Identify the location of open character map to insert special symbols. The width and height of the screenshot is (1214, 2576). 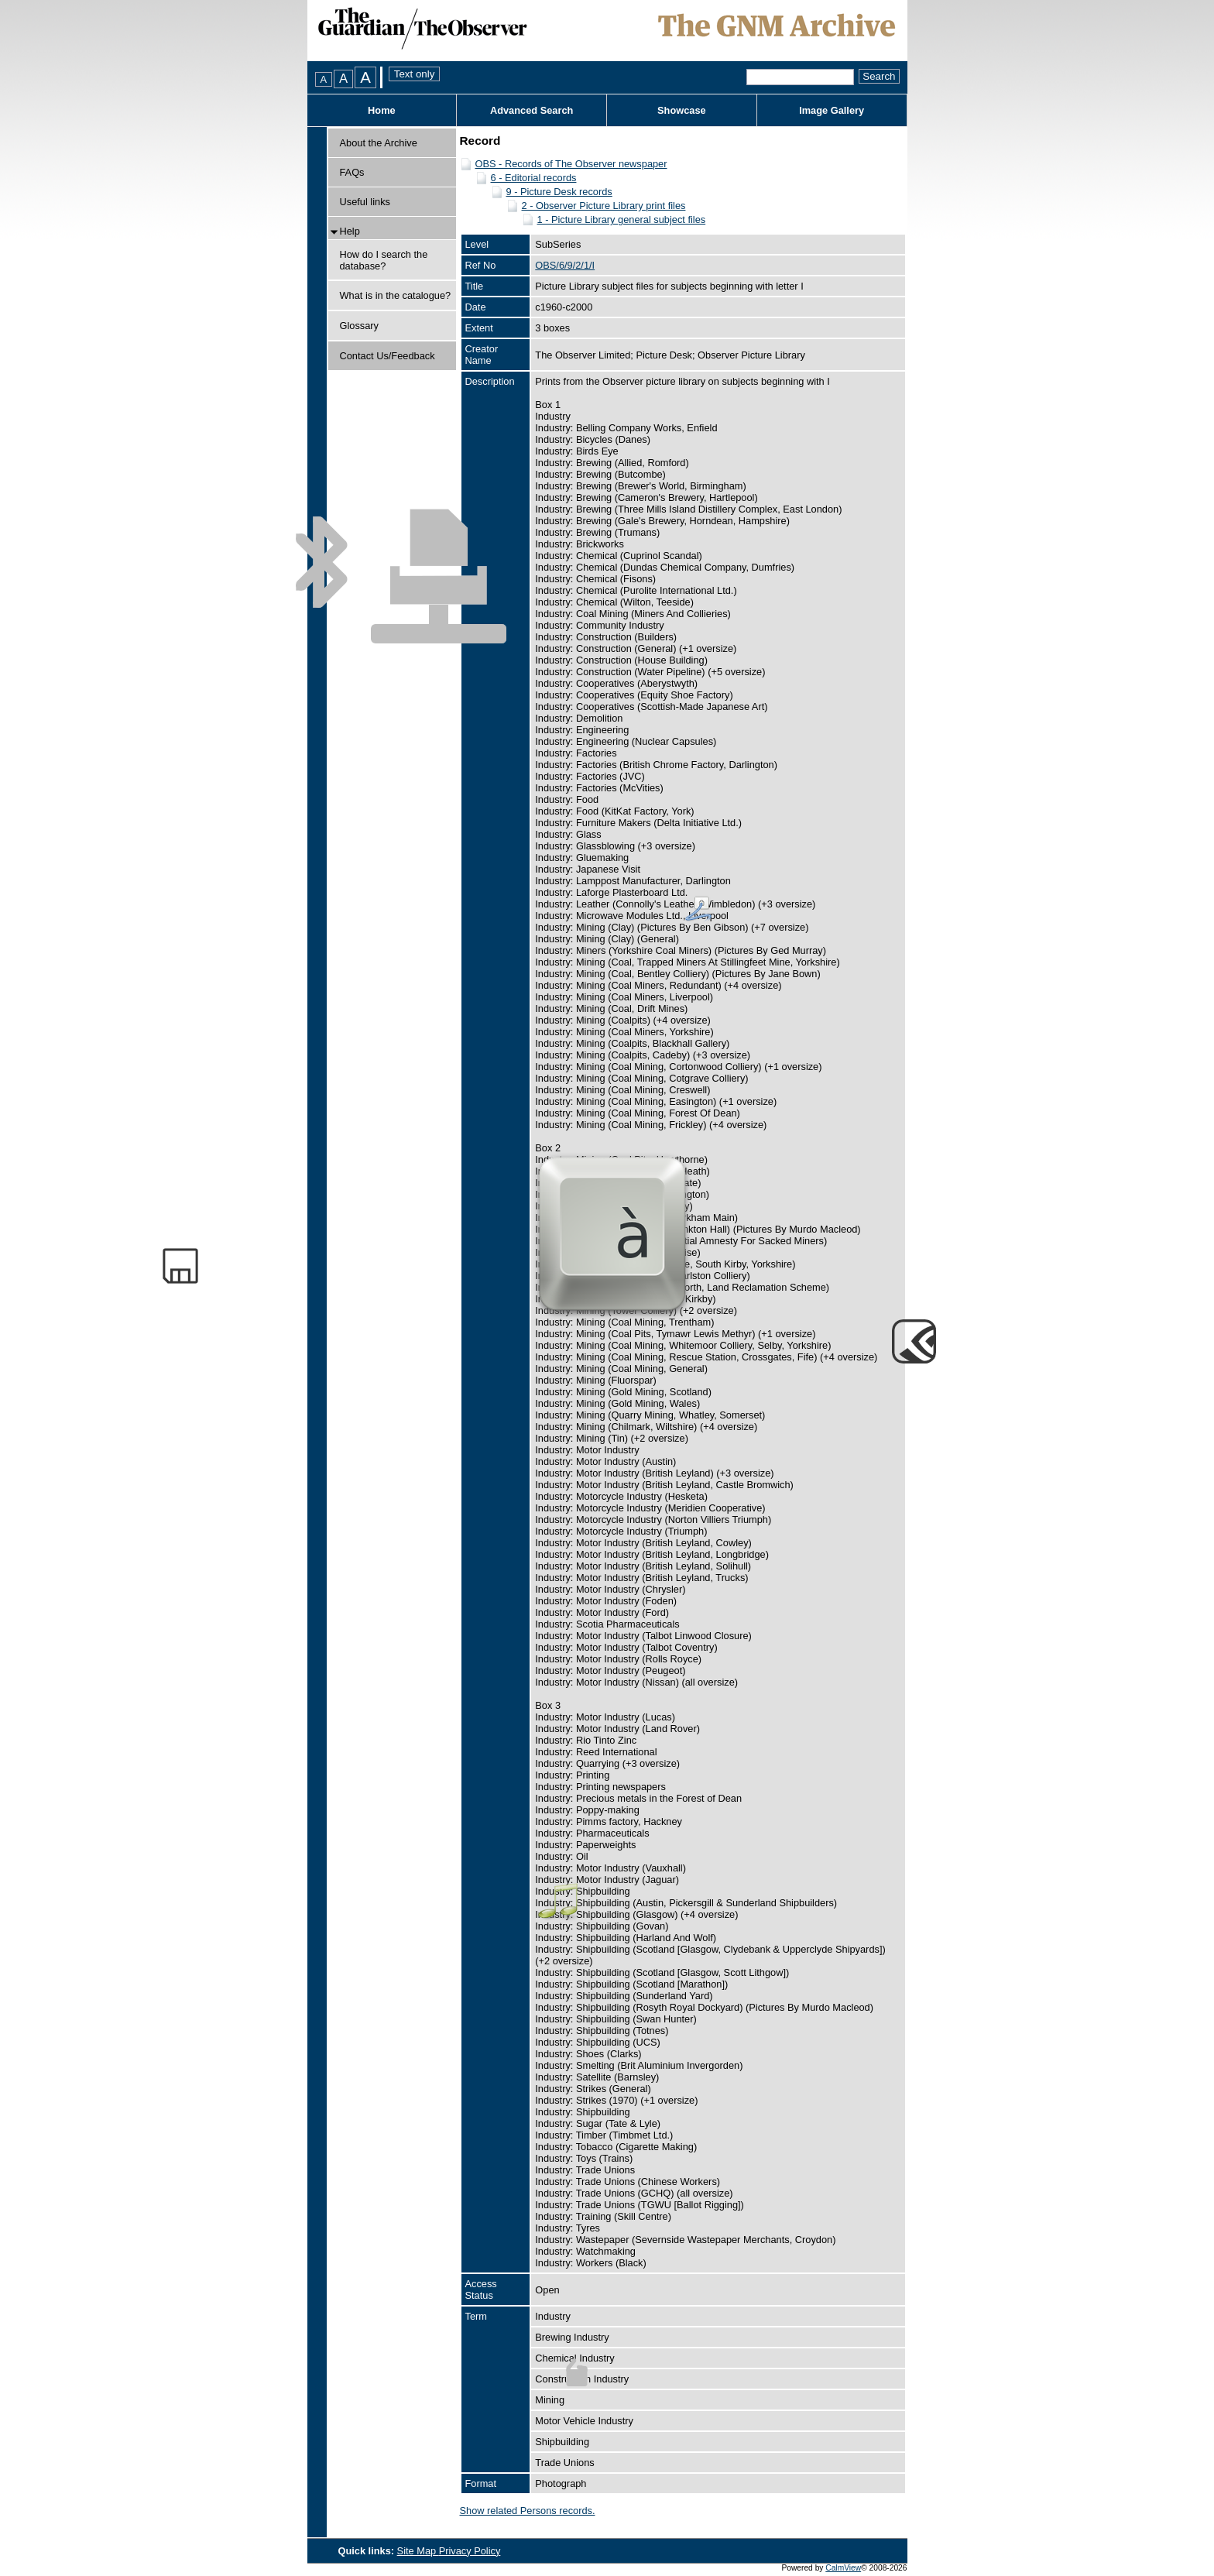
(612, 1237).